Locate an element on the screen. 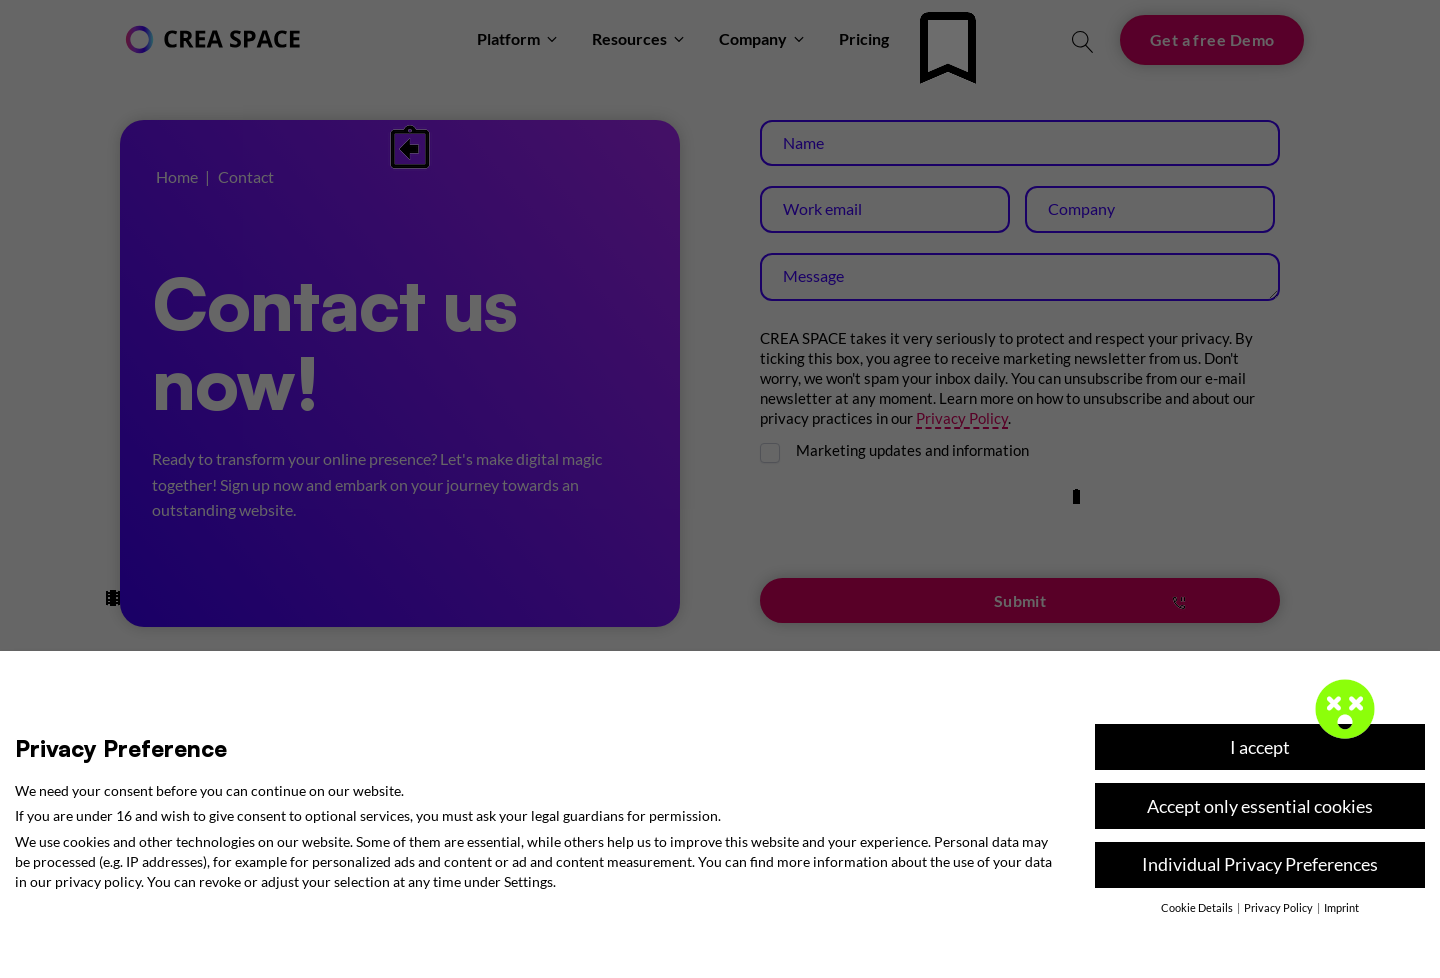 The image size is (1440, 978). indicates current battery level is located at coordinates (1076, 496).